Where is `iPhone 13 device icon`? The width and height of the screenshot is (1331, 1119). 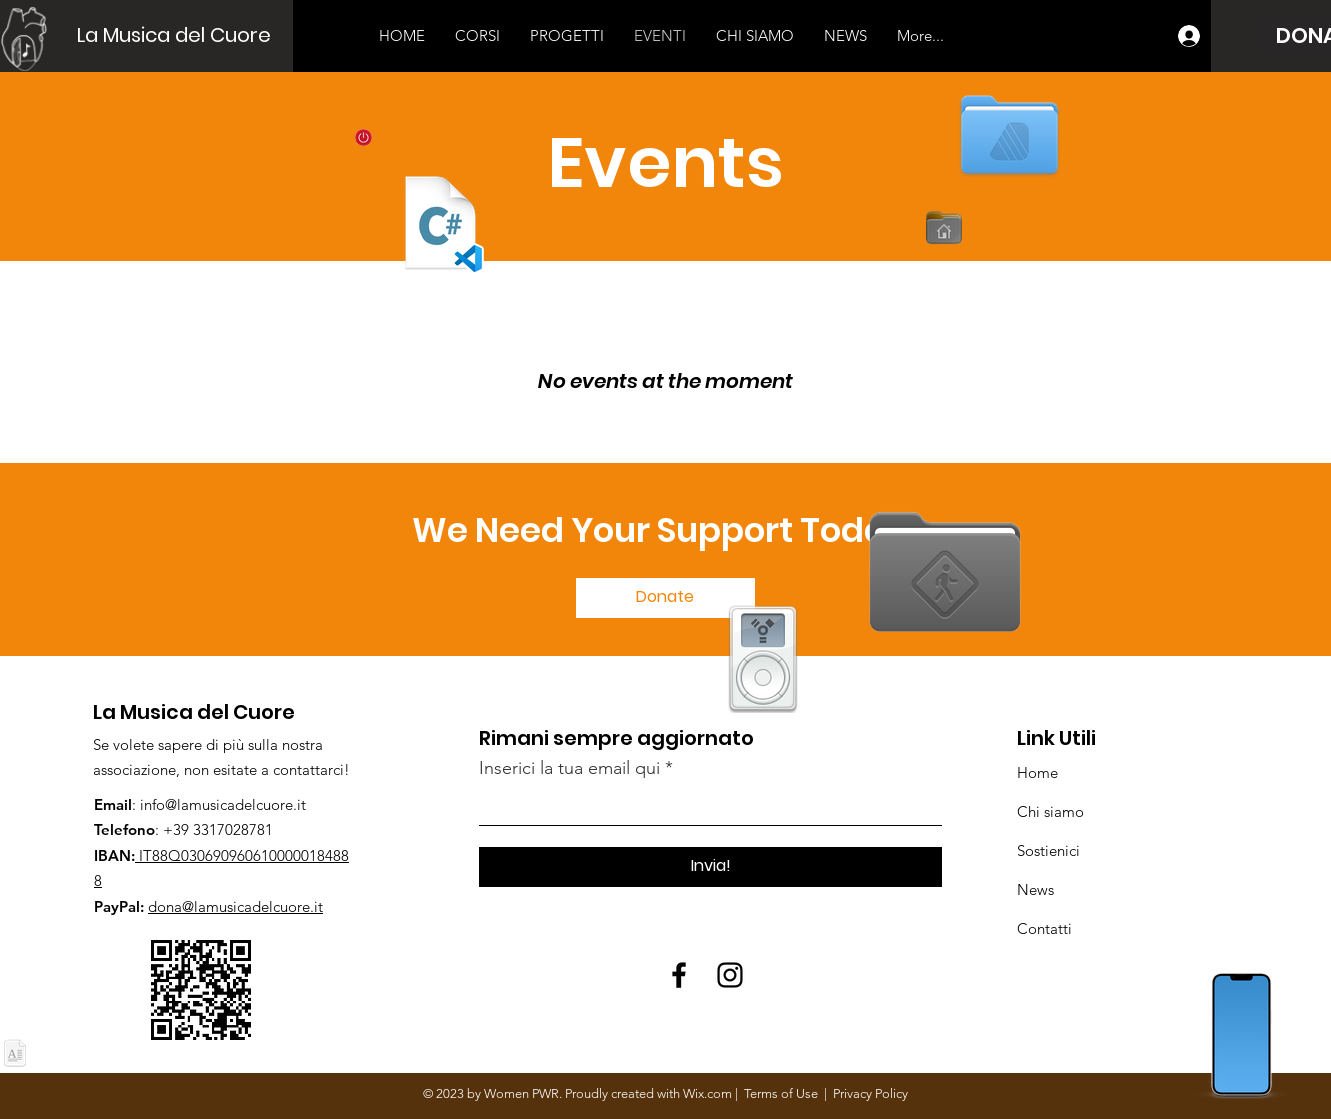 iPhone 13 device icon is located at coordinates (1241, 1036).